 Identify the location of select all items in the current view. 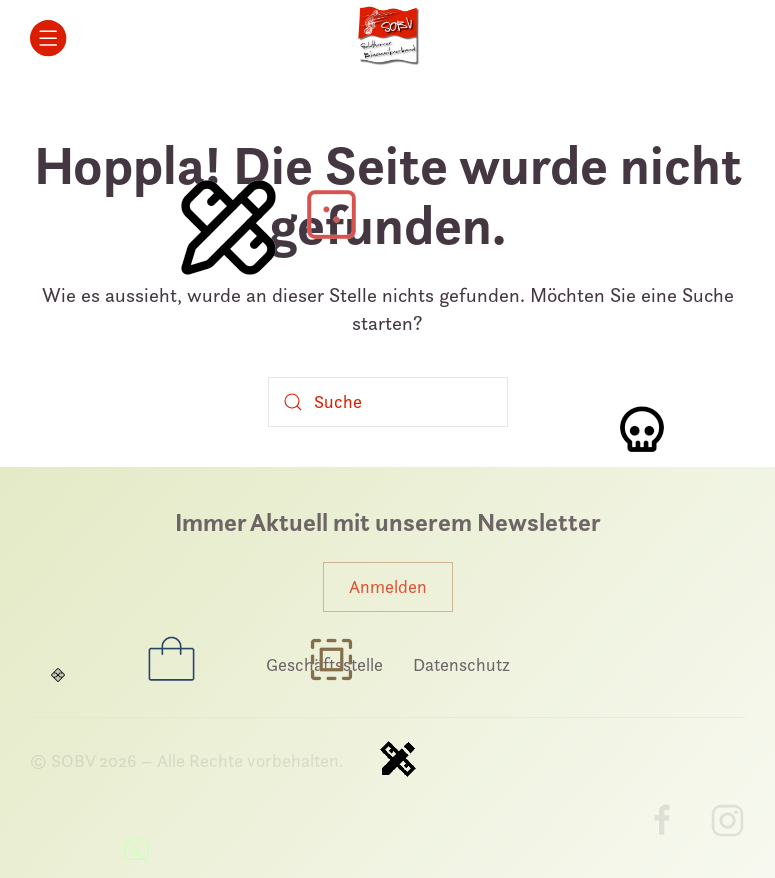
(331, 659).